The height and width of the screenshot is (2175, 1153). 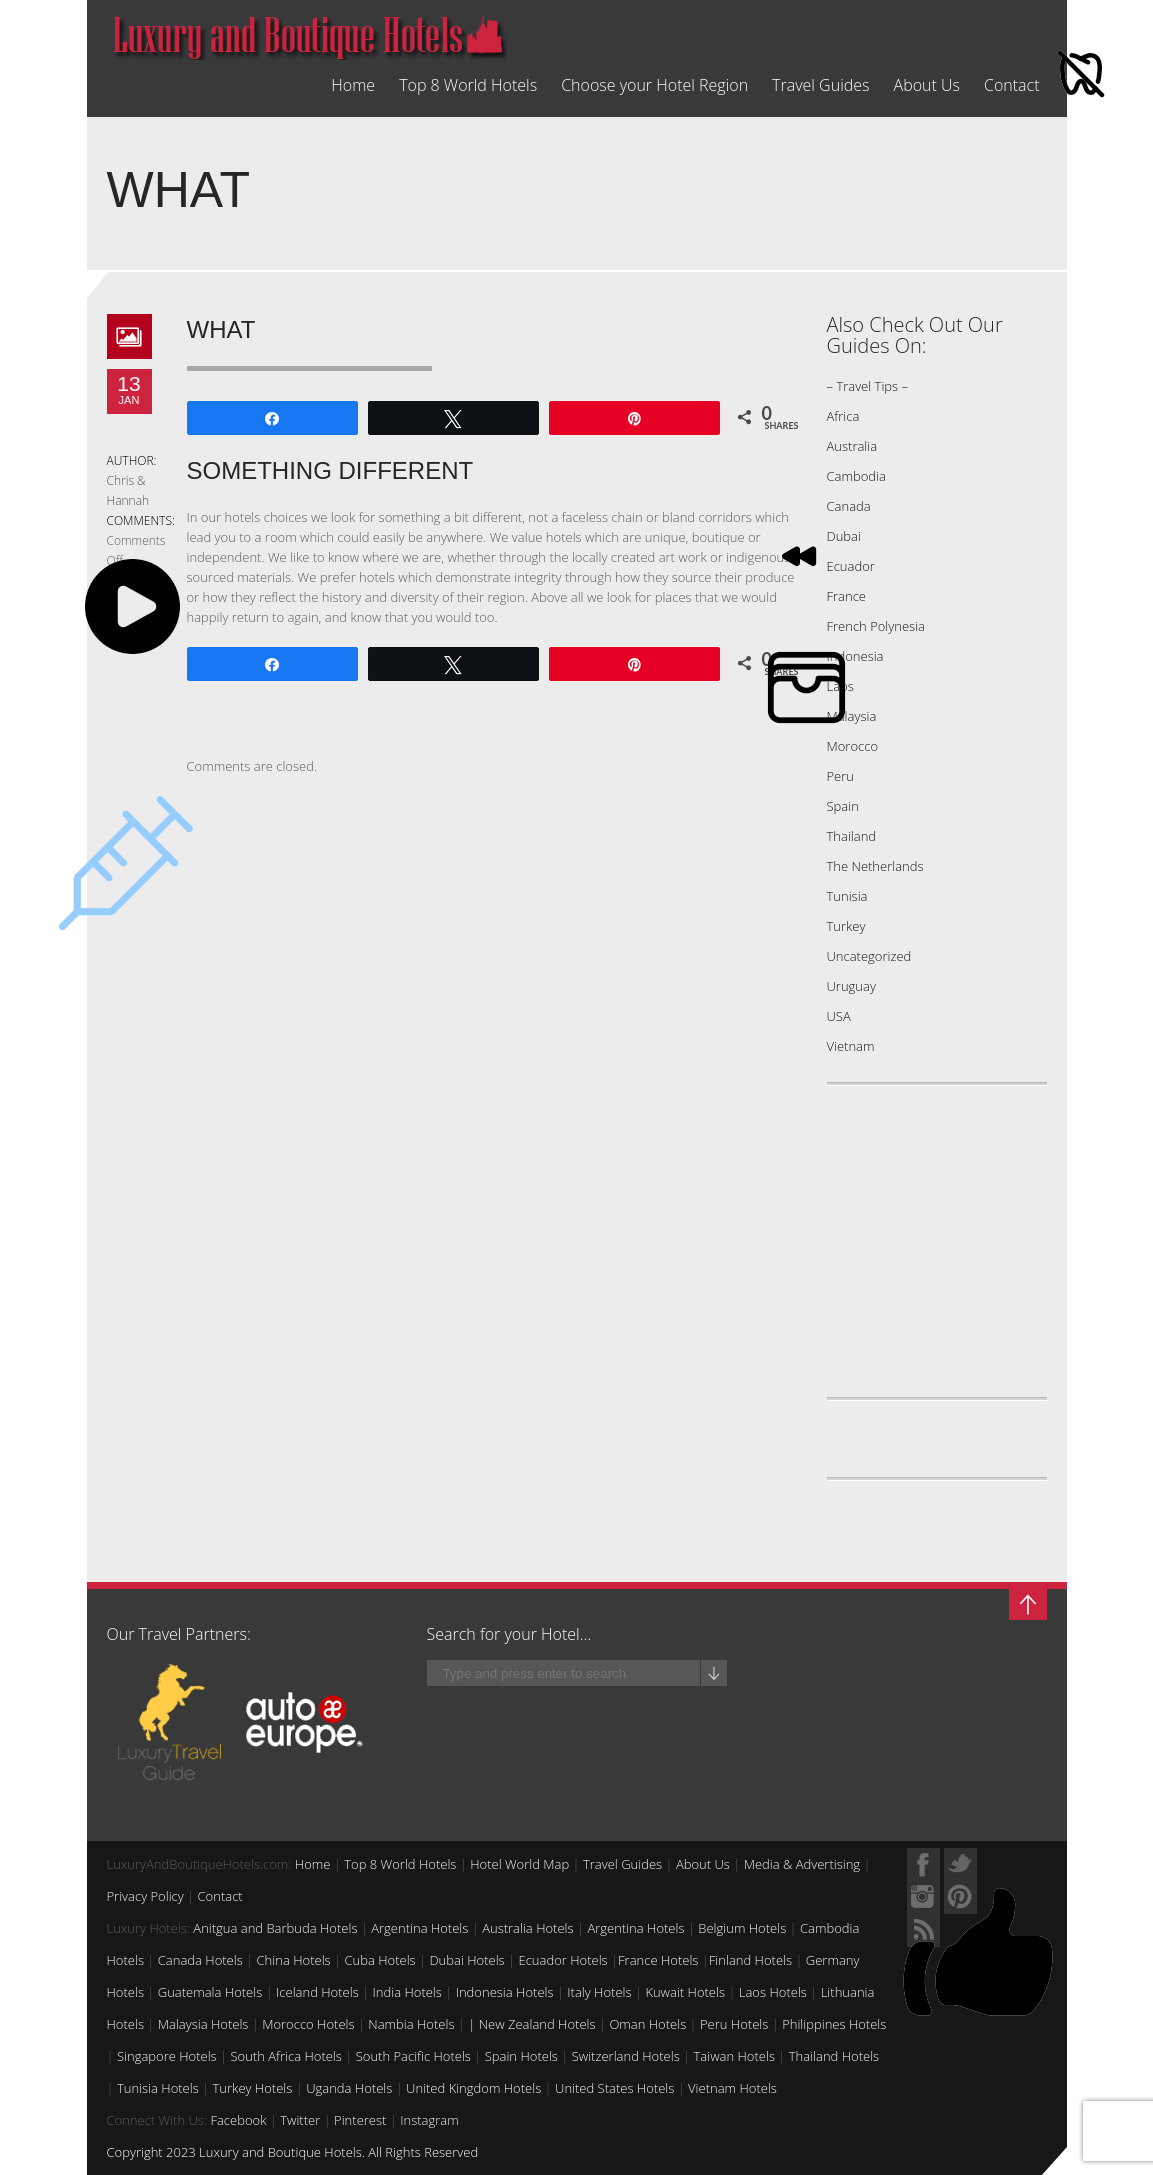 I want to click on rewind or skip to previous track, so click(x=800, y=555).